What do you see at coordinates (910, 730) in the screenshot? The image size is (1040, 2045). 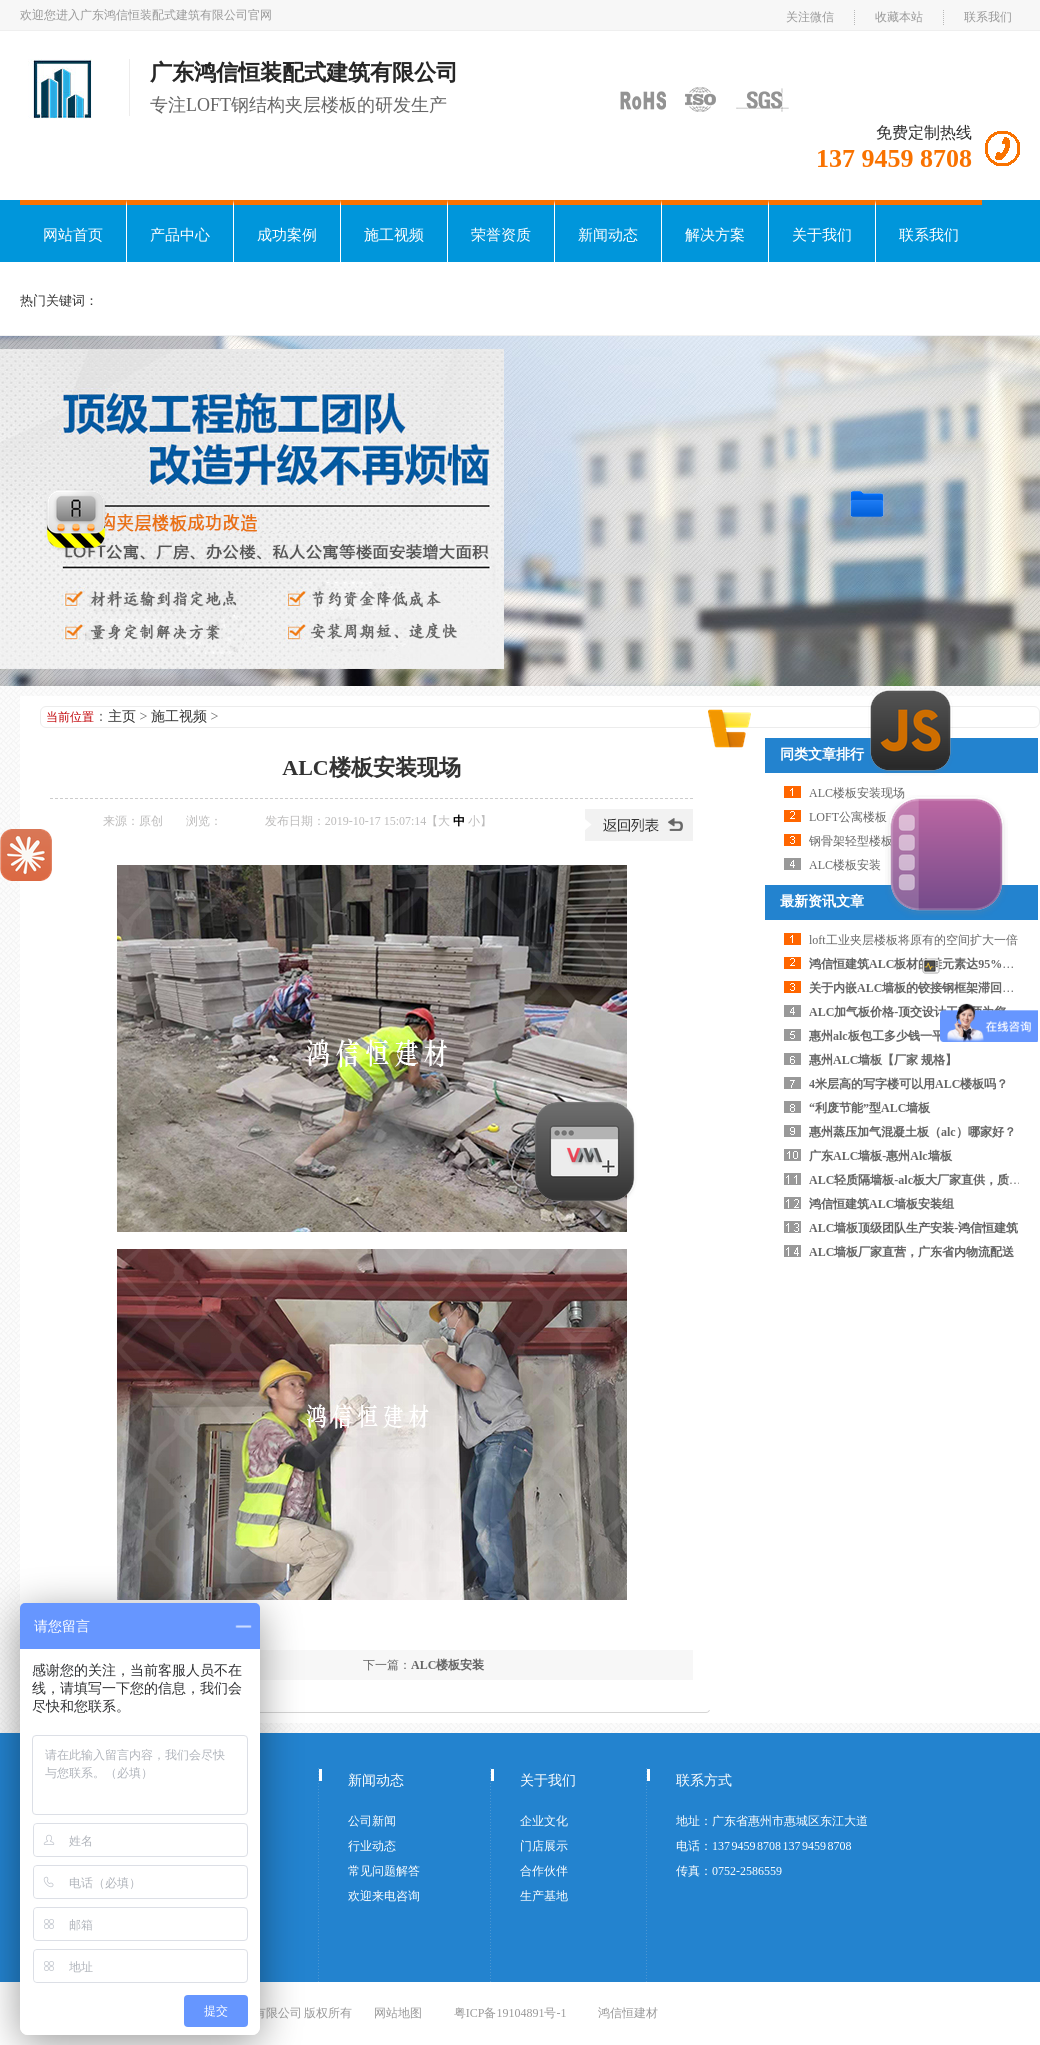 I see `open javascript testing application` at bounding box center [910, 730].